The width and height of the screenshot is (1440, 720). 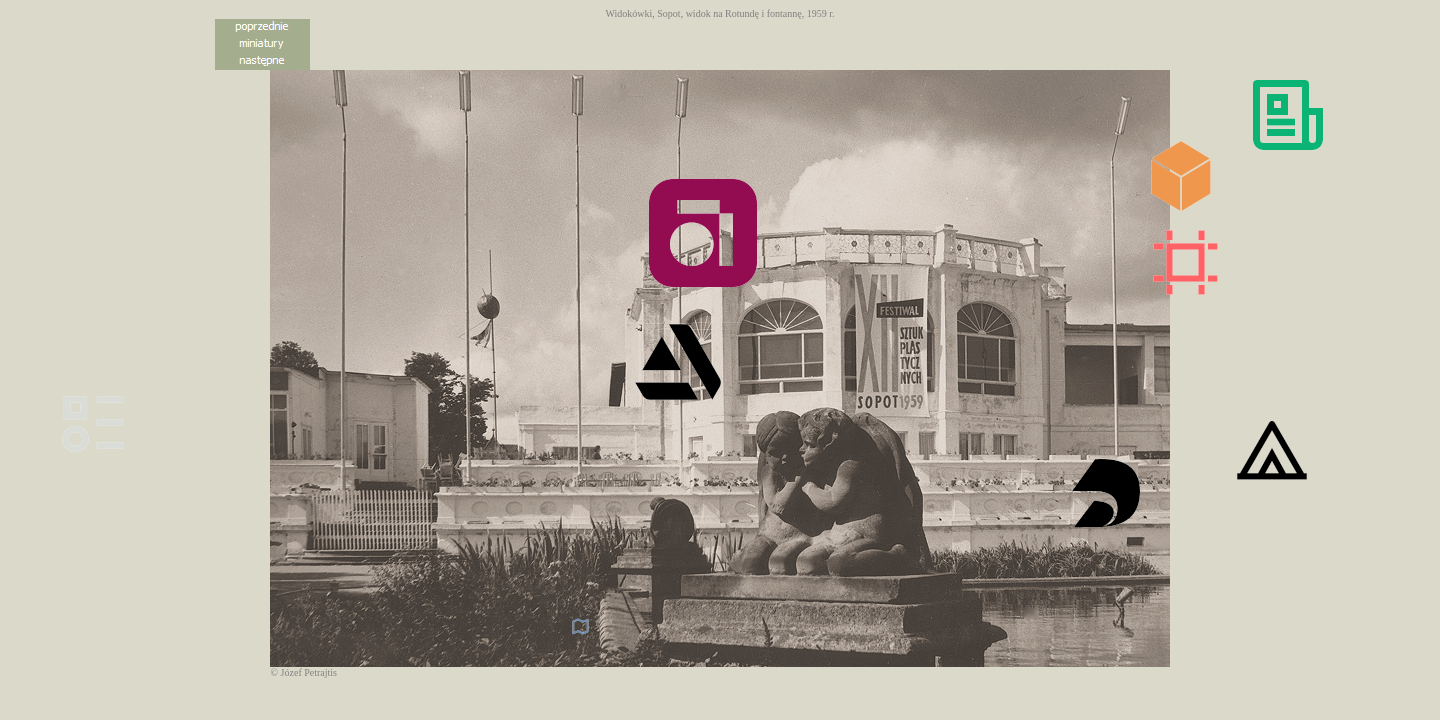 What do you see at coordinates (1106, 493) in the screenshot?
I see `open deepnote collaborative notebook` at bounding box center [1106, 493].